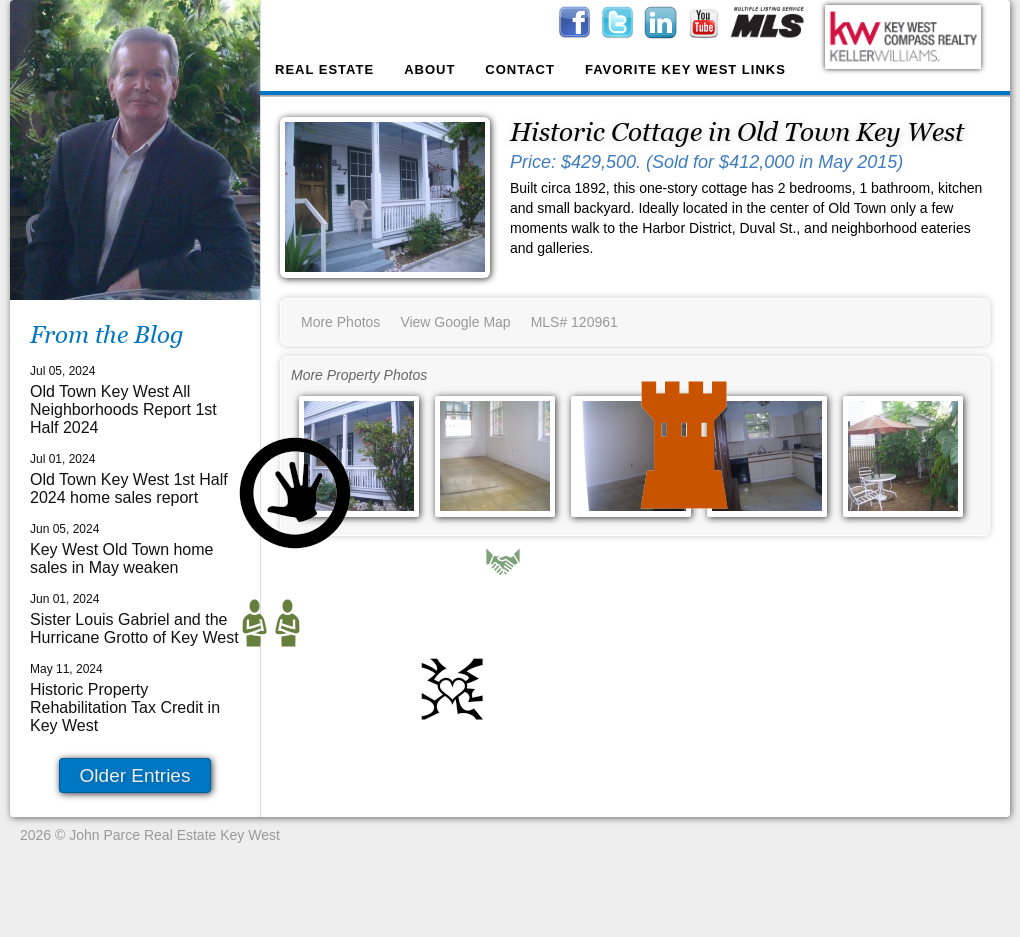 This screenshot has height=937, width=1020. Describe the element at coordinates (684, 444) in the screenshot. I see `view castle or fortress location` at that location.